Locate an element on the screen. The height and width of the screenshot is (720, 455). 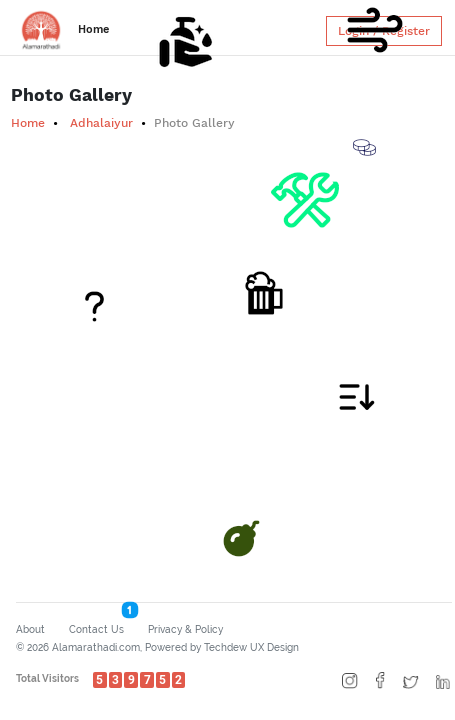
sort items in descending order is located at coordinates (356, 397).